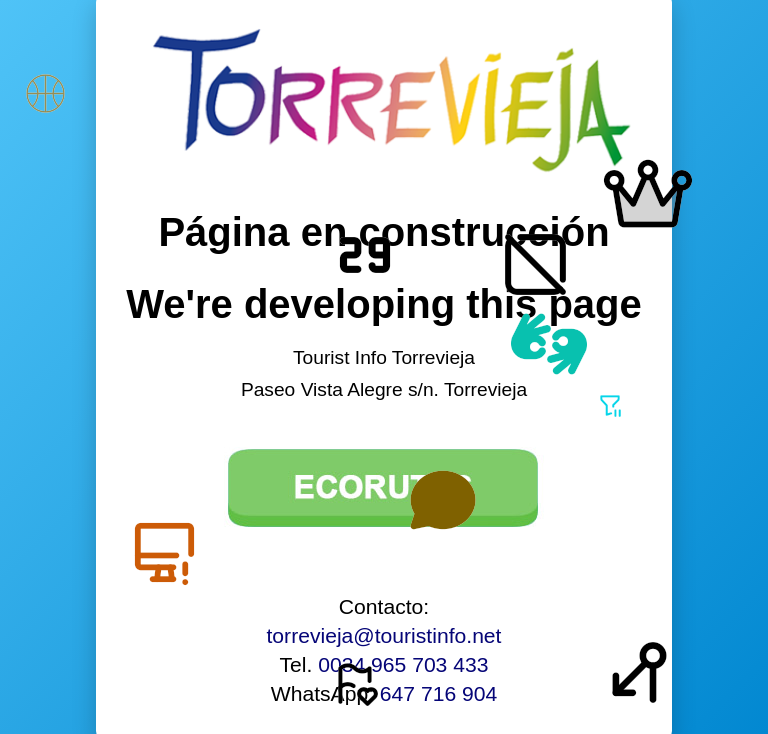 This screenshot has height=734, width=768. I want to click on indicates a problem or error with your desktop computer, so click(164, 552).